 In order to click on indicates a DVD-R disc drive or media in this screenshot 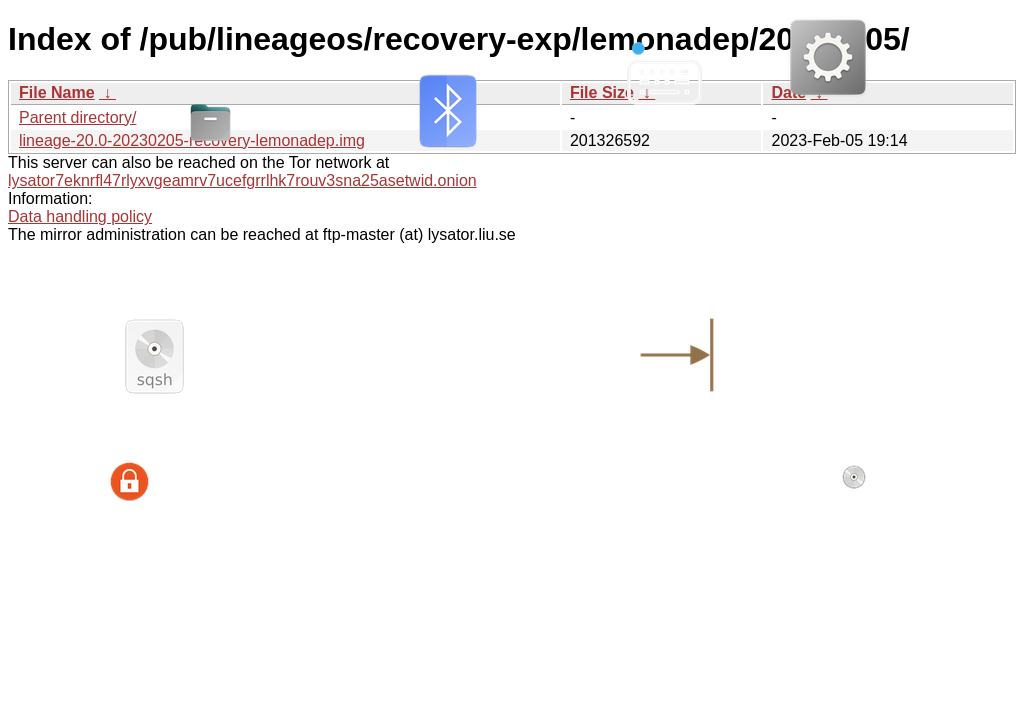, I will do `click(854, 477)`.